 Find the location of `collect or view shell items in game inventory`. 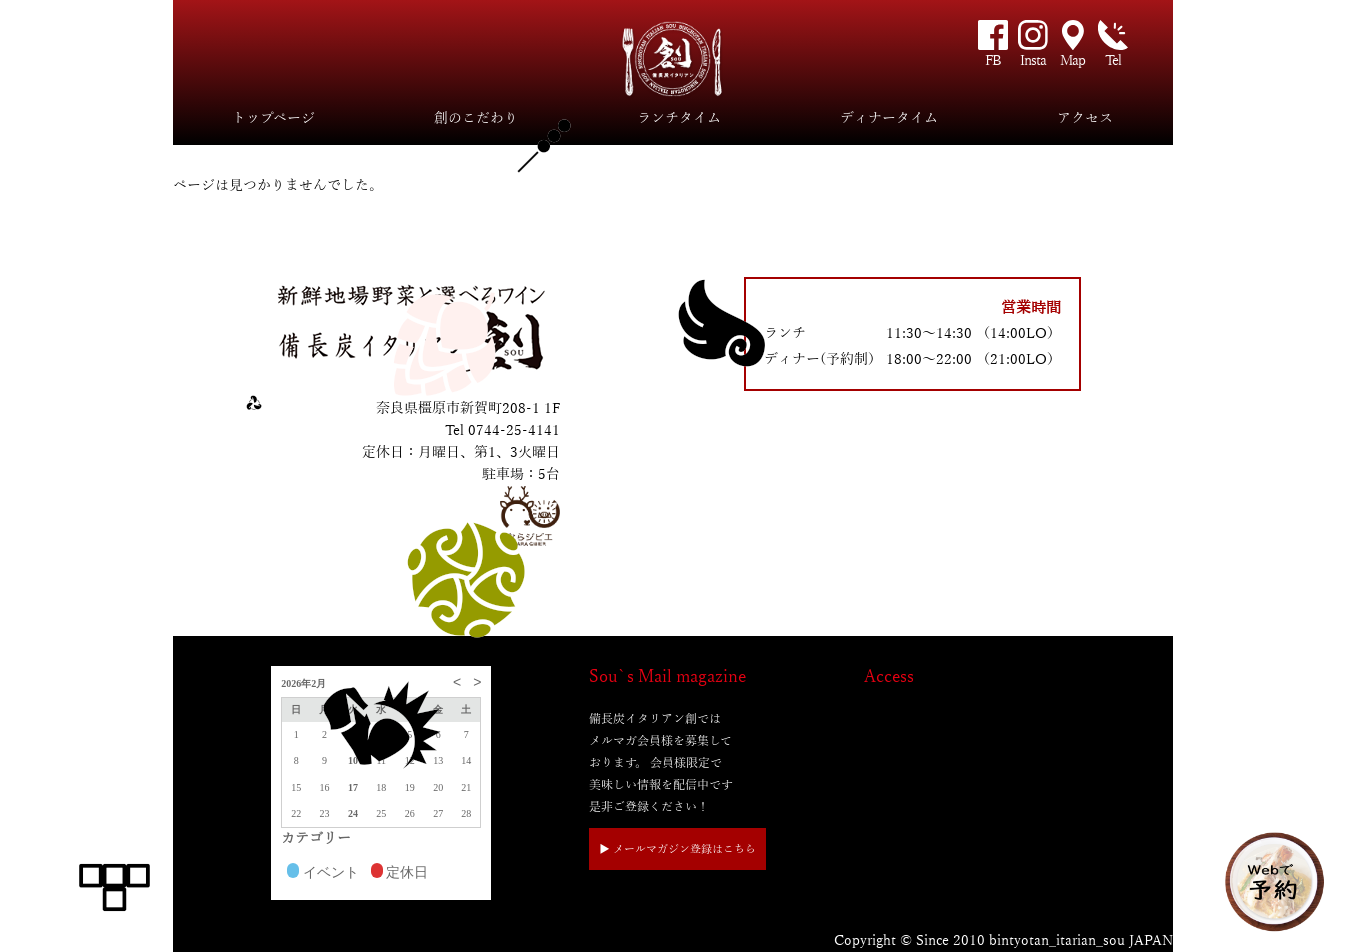

collect or view shell items in game inventory is located at coordinates (254, 403).